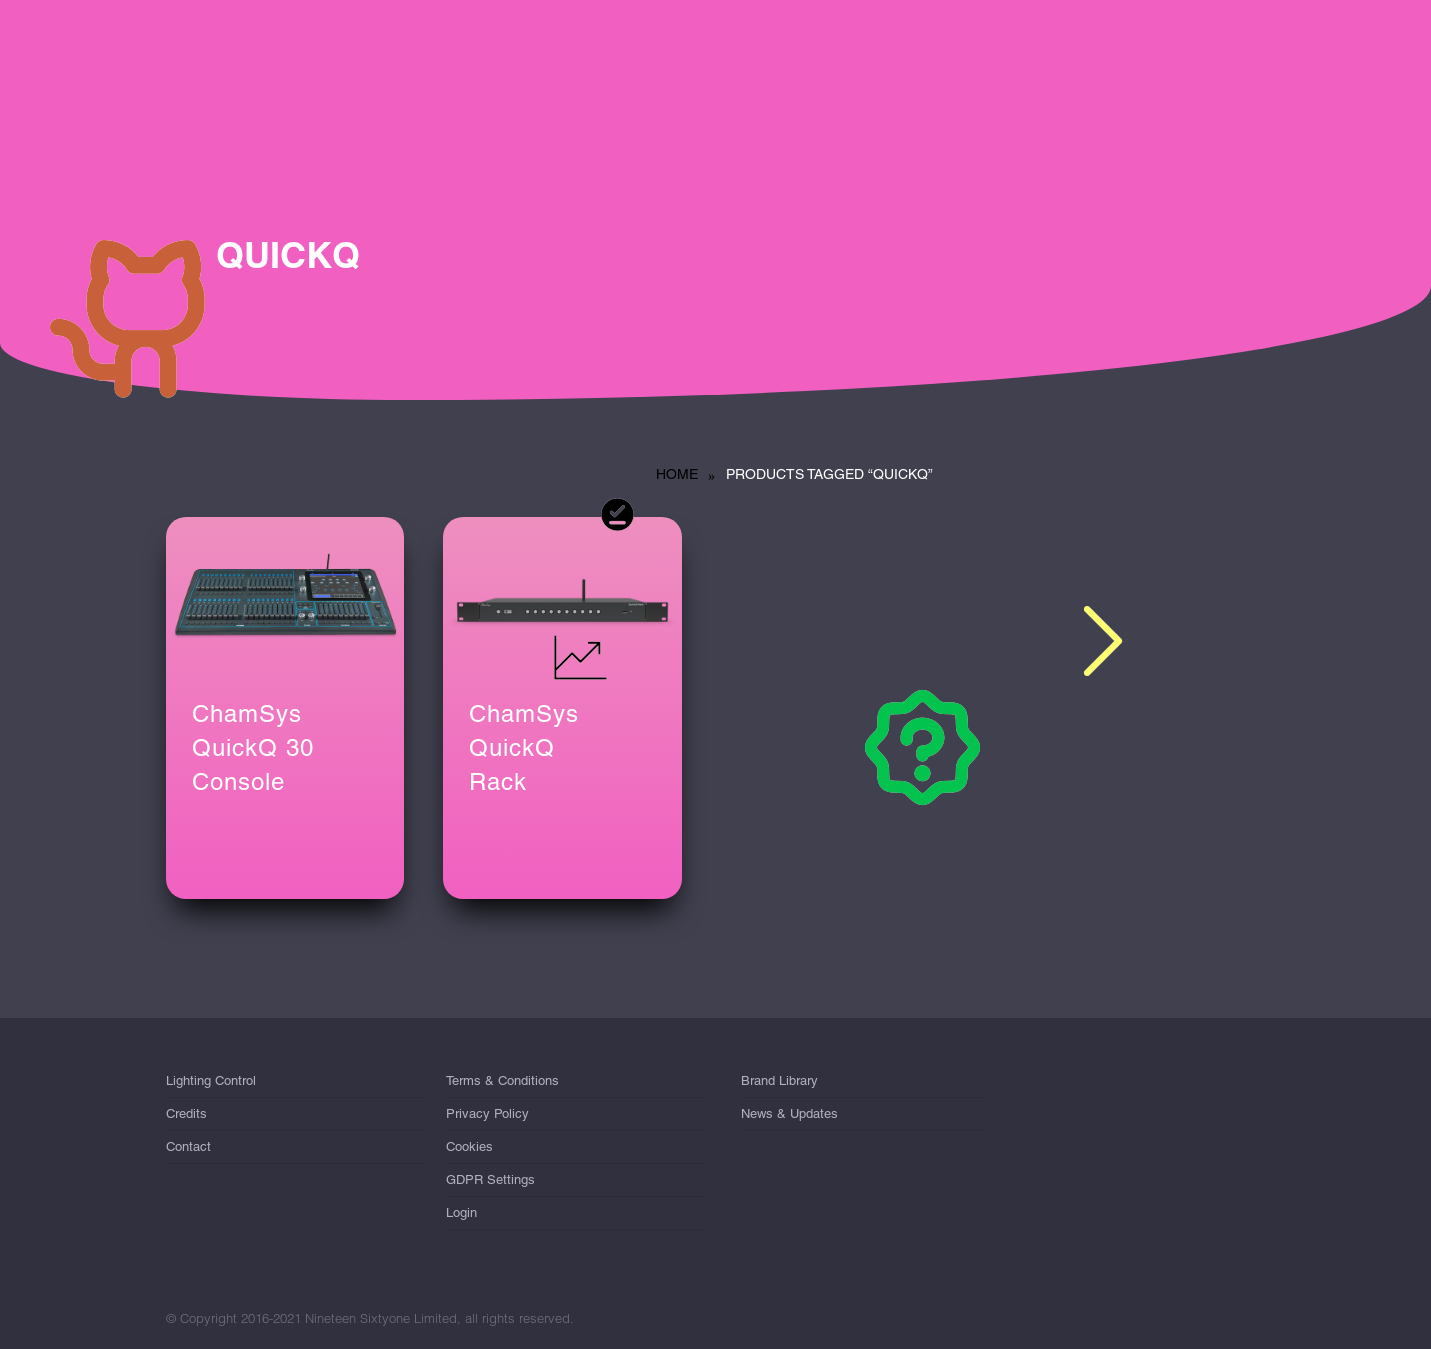 The width and height of the screenshot is (1431, 1349). What do you see at coordinates (617, 514) in the screenshot?
I see `indicates content is available offline` at bounding box center [617, 514].